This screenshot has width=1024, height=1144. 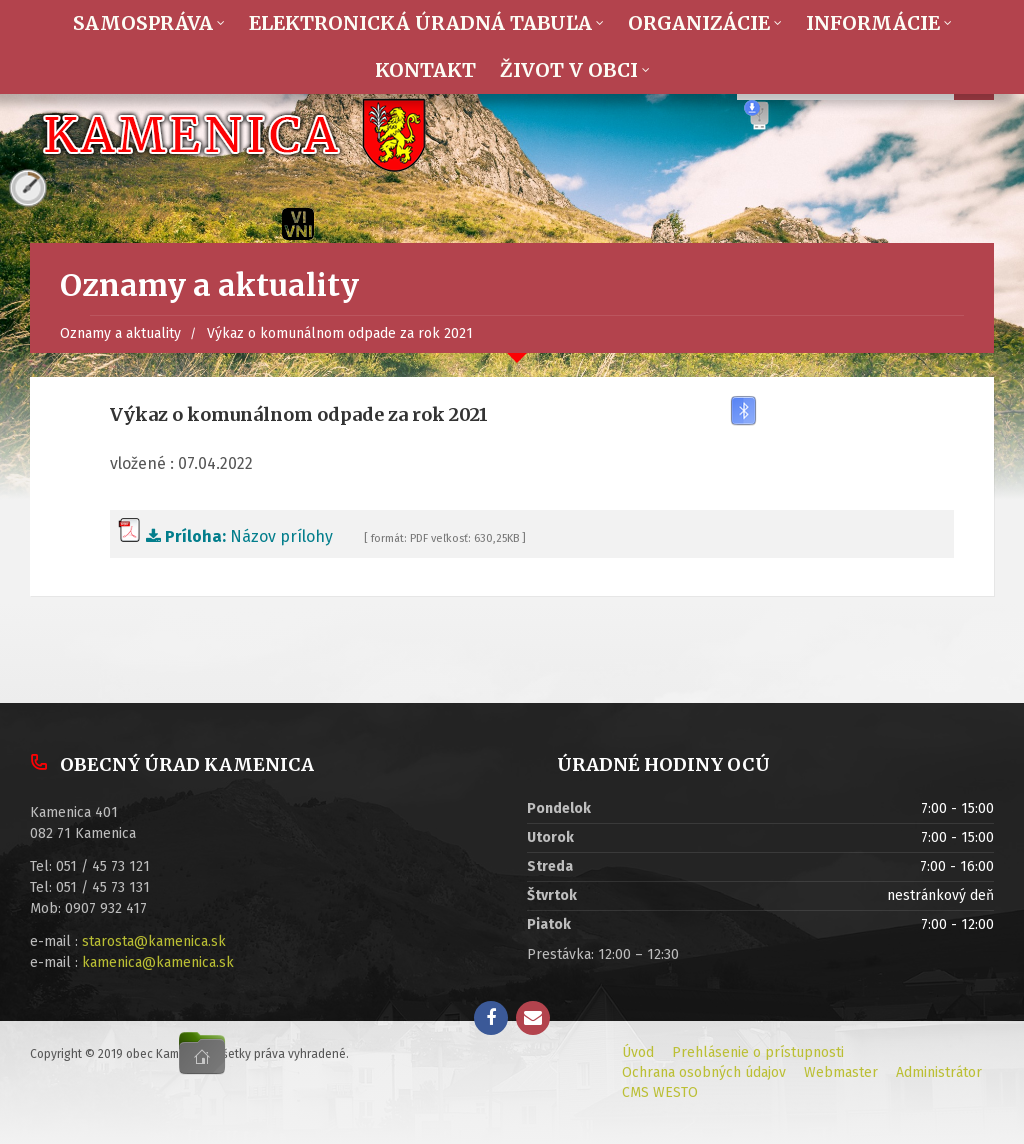 I want to click on switch to vietnamese keyboard input (vni encoding), so click(x=298, y=224).